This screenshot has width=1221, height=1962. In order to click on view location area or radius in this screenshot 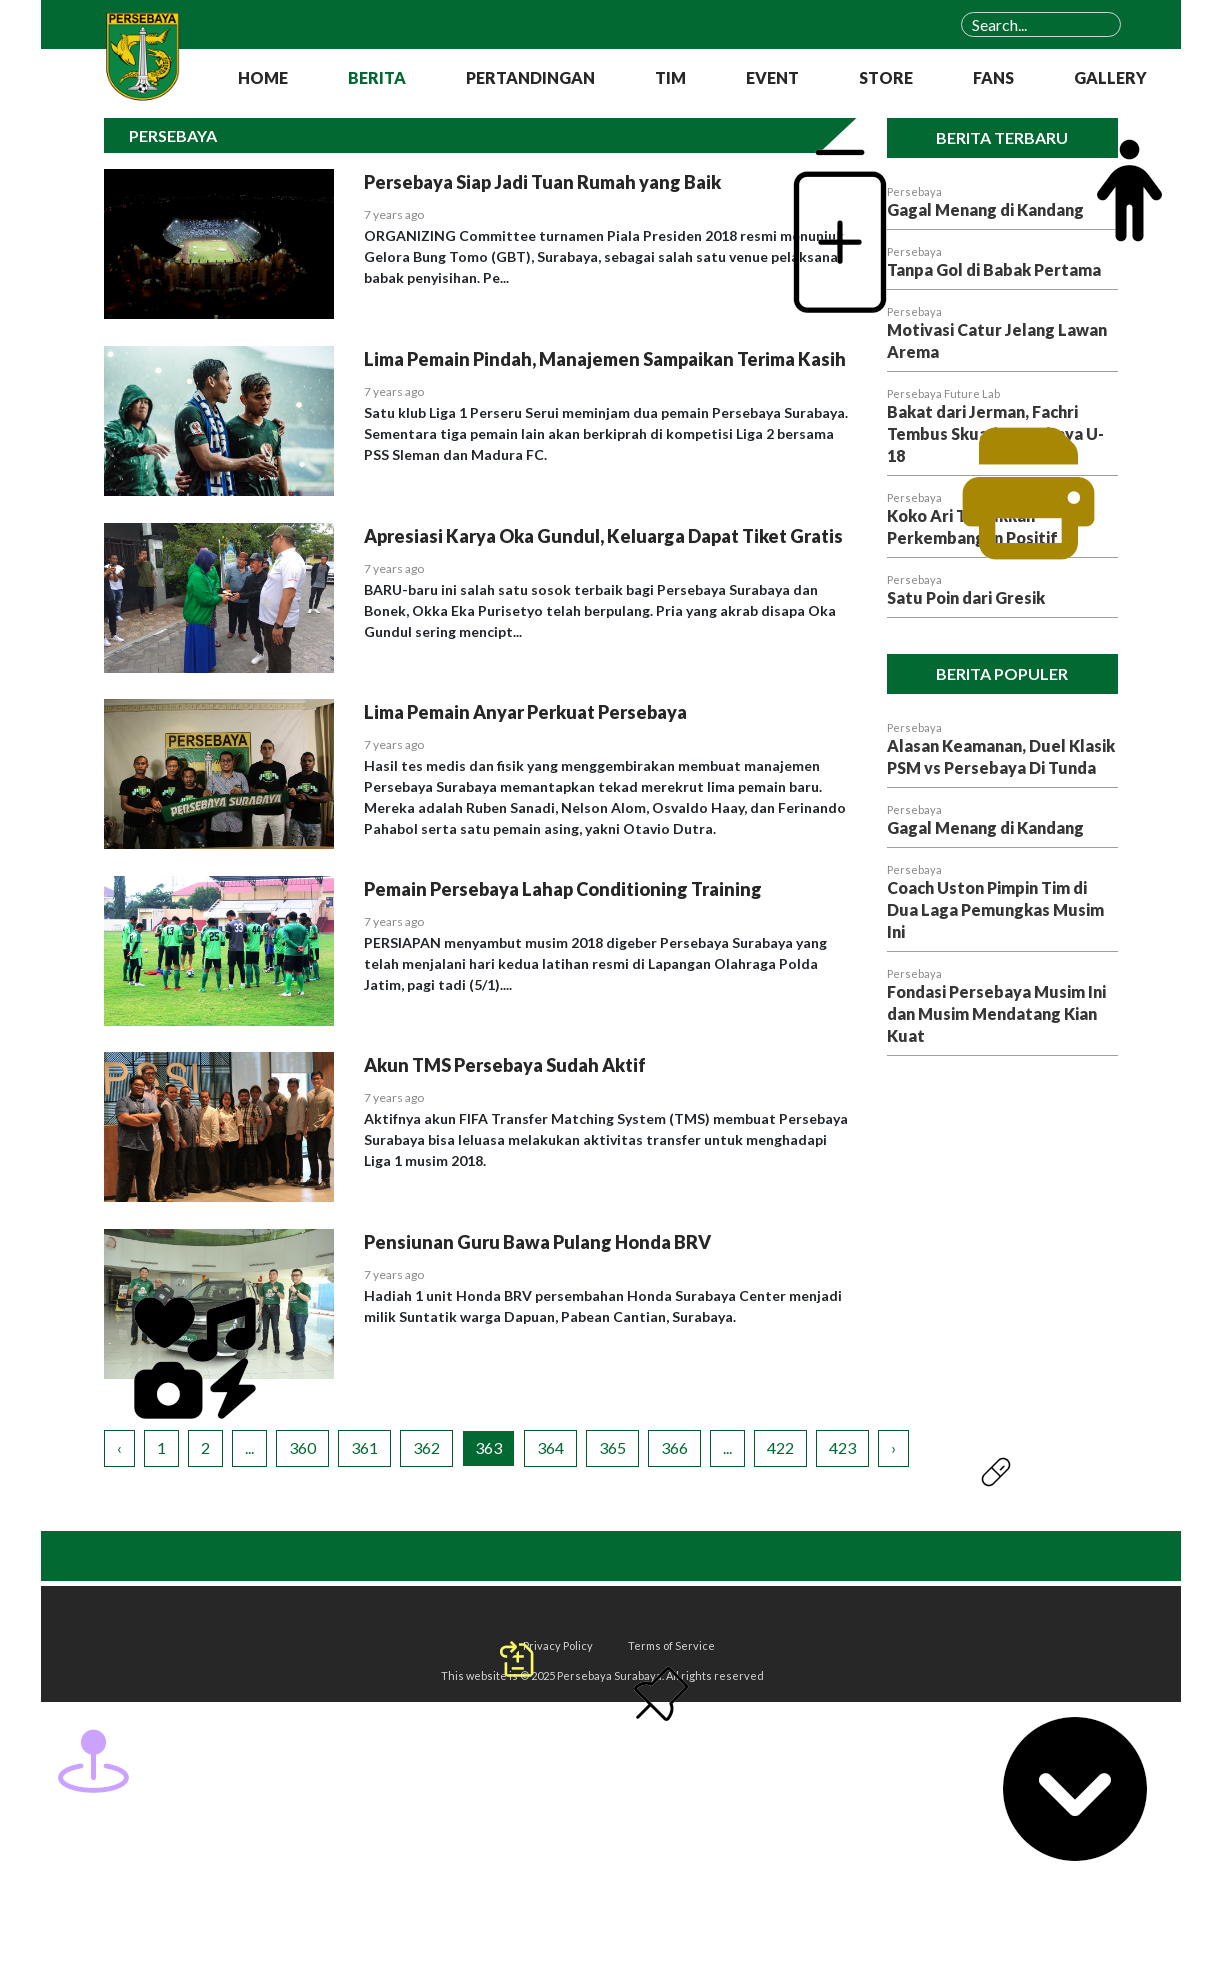, I will do `click(93, 1762)`.